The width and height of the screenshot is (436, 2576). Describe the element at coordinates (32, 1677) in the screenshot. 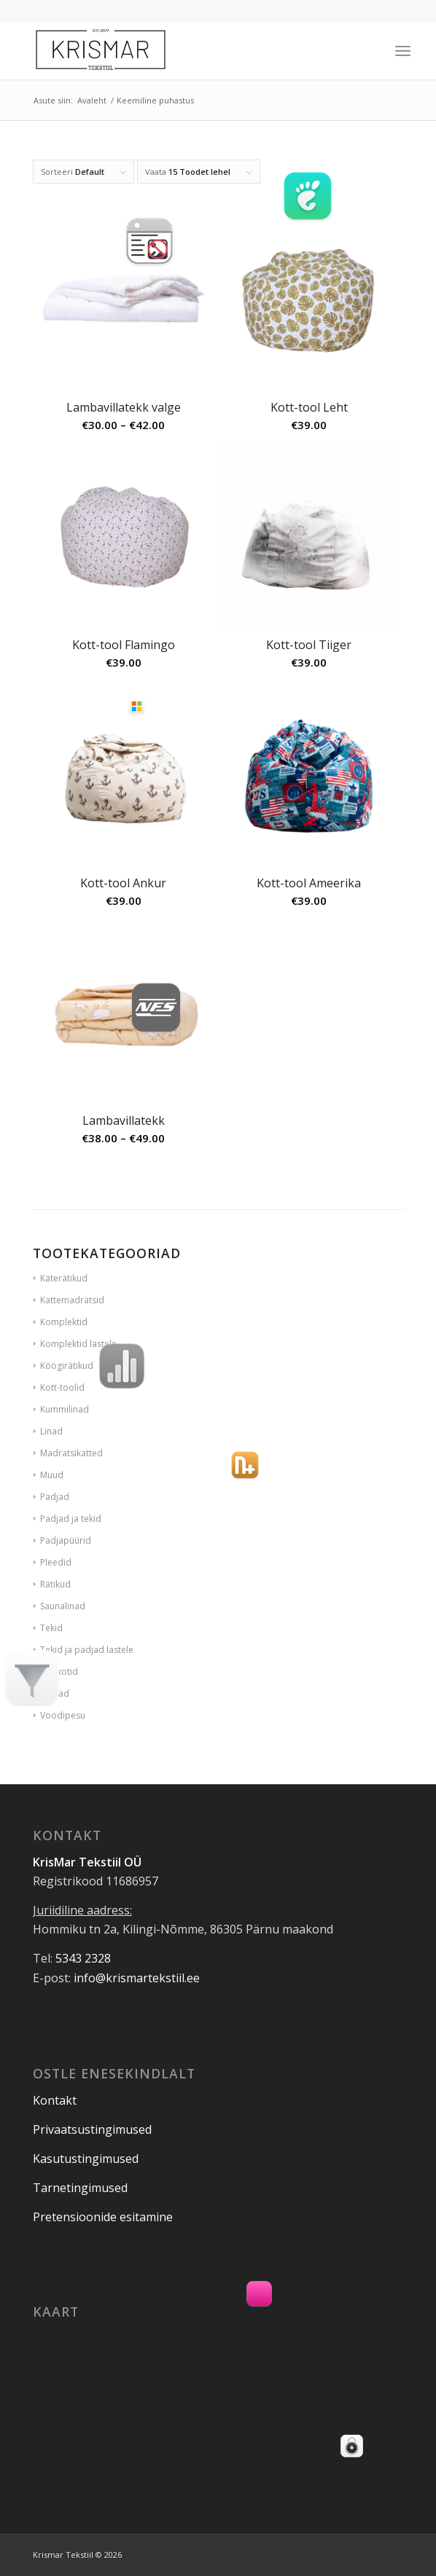

I see `open filter or sorting preferences` at that location.